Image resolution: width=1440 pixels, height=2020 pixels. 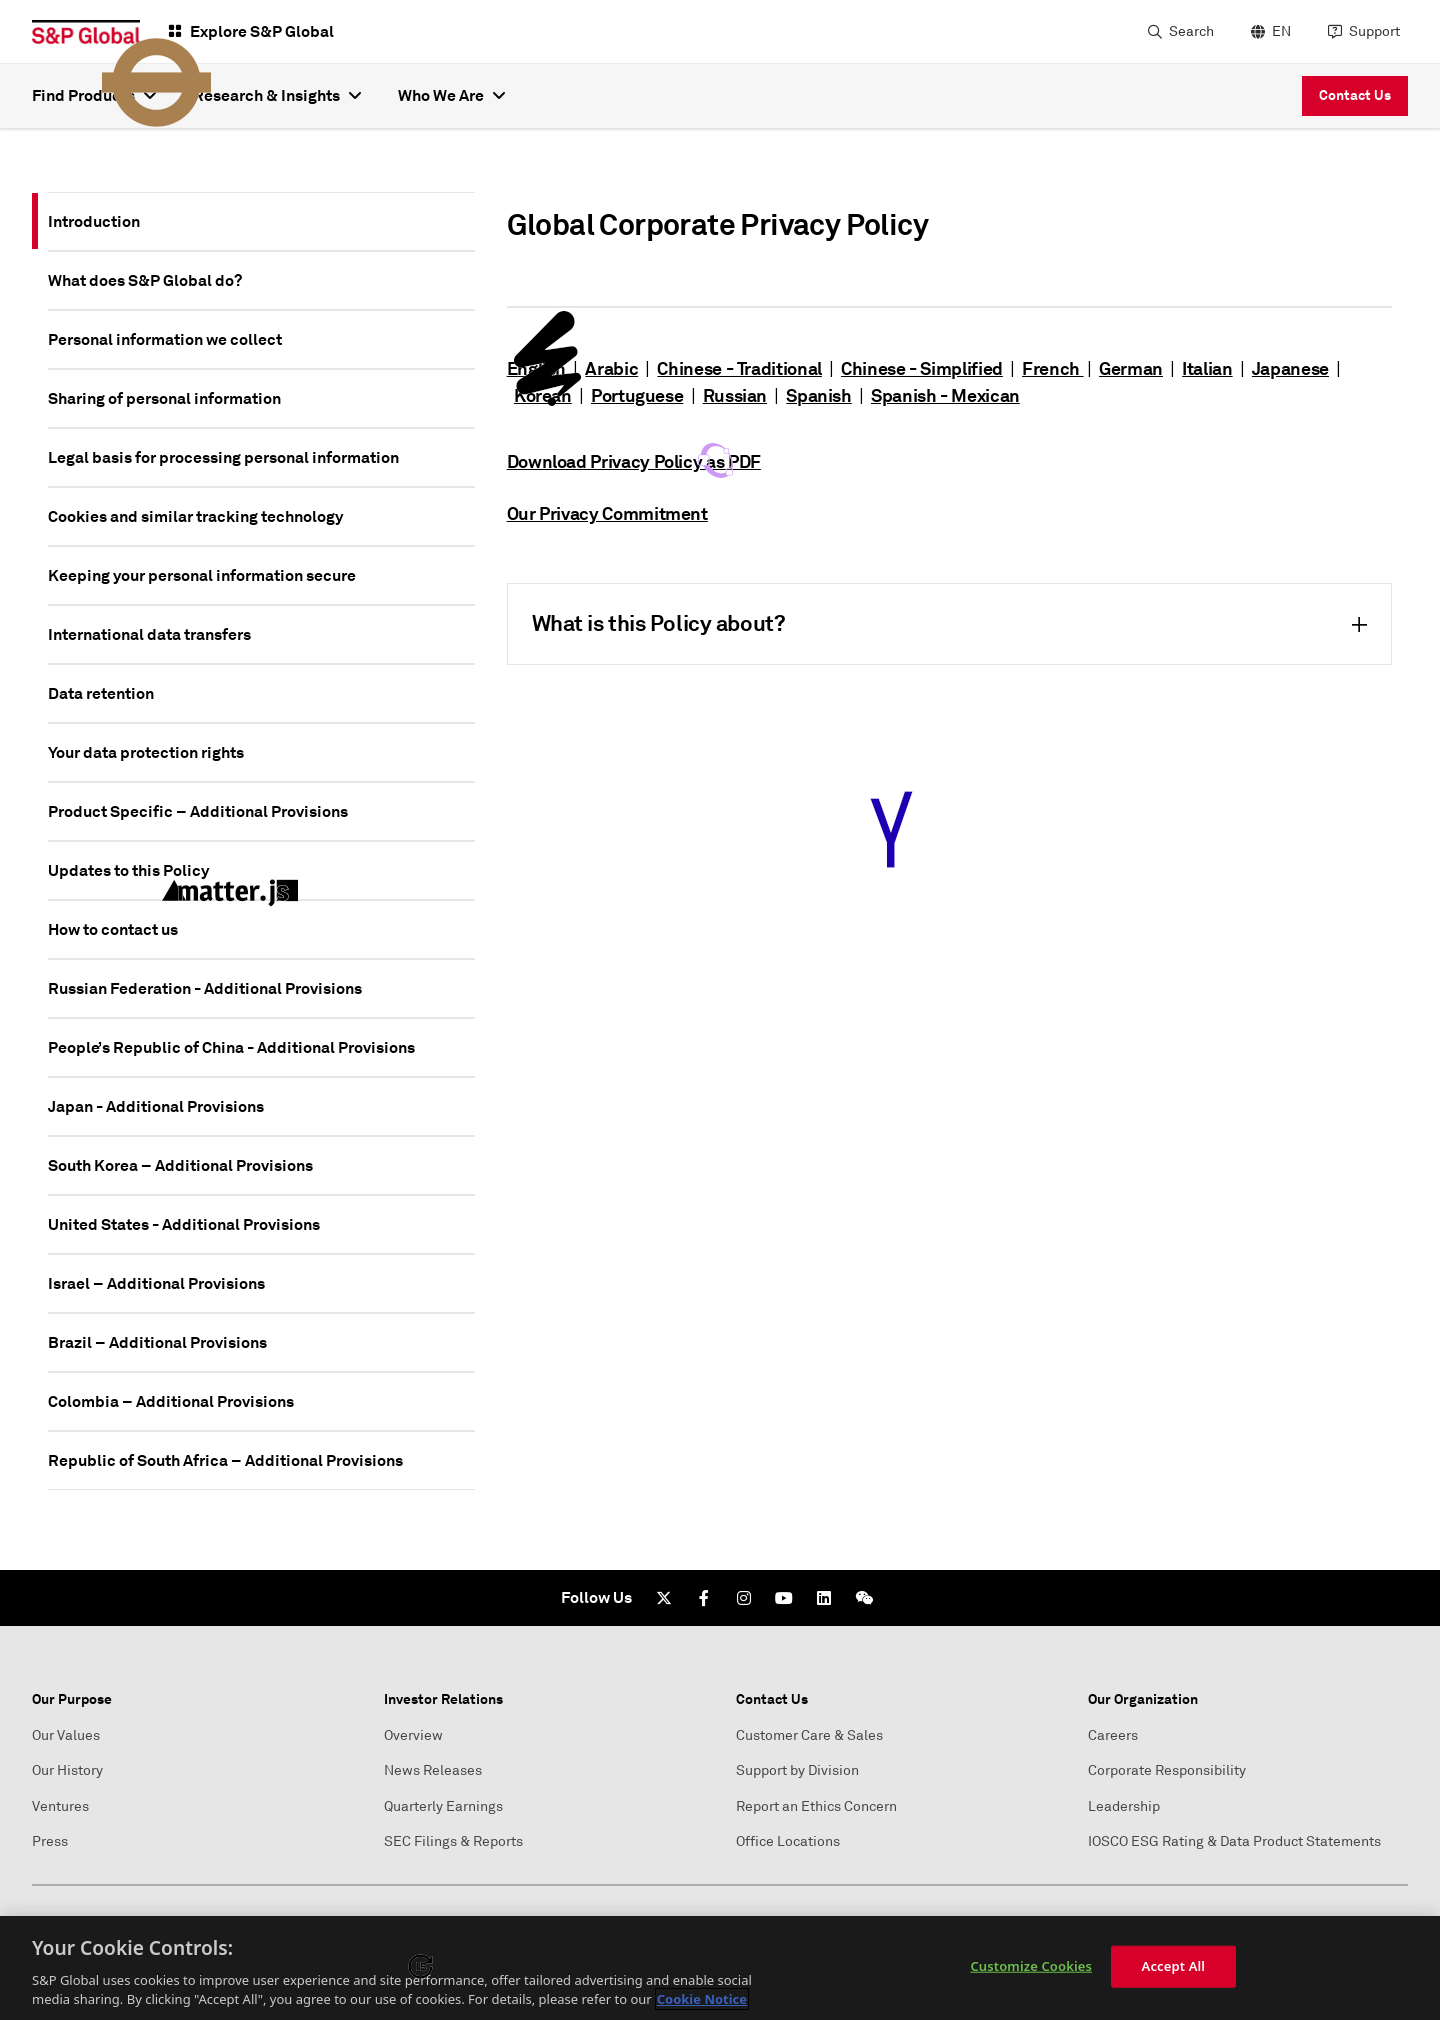 I want to click on skip forward 15 seconds, so click(x=420, y=1966).